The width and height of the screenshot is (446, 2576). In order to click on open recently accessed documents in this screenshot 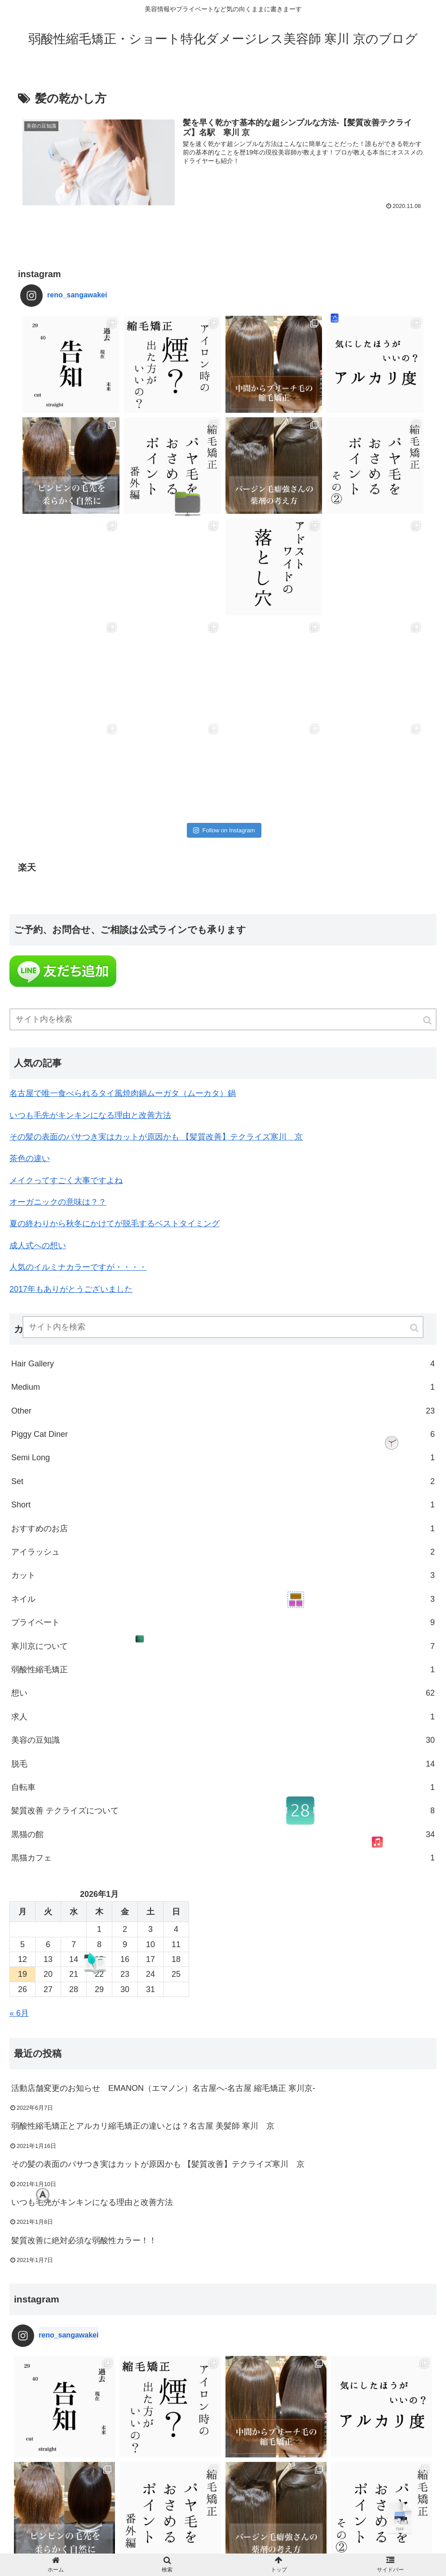, I will do `click(392, 1443)`.